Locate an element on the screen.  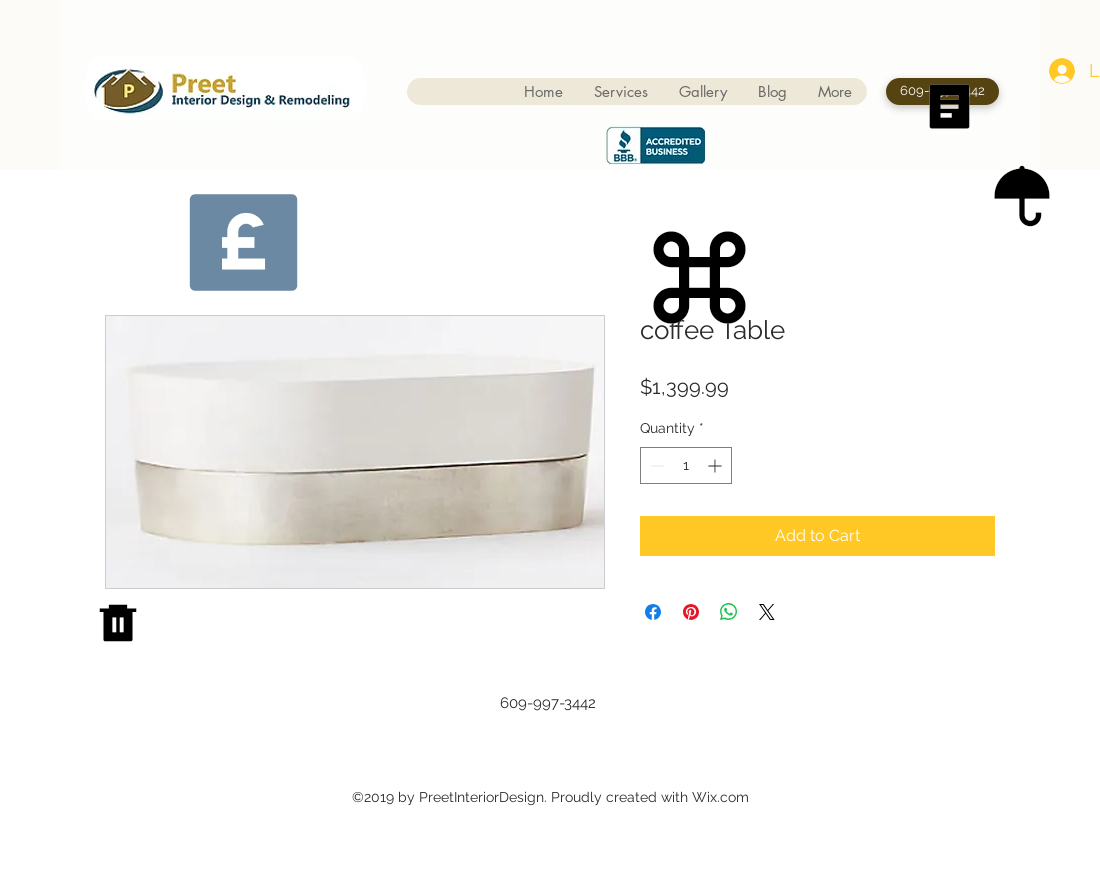
view document list or file directory is located at coordinates (949, 106).